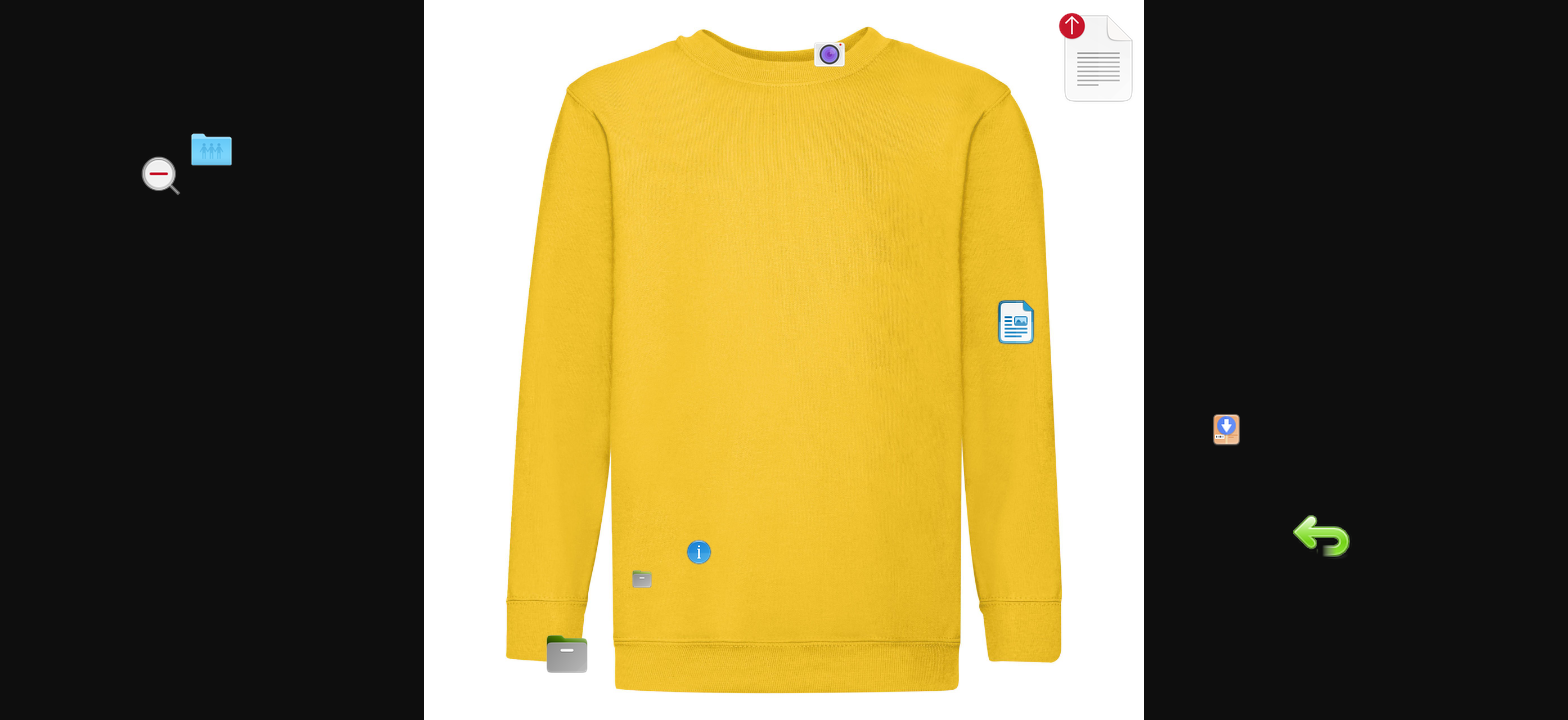 The image size is (1568, 720). I want to click on open cheese webcam application, so click(829, 54).